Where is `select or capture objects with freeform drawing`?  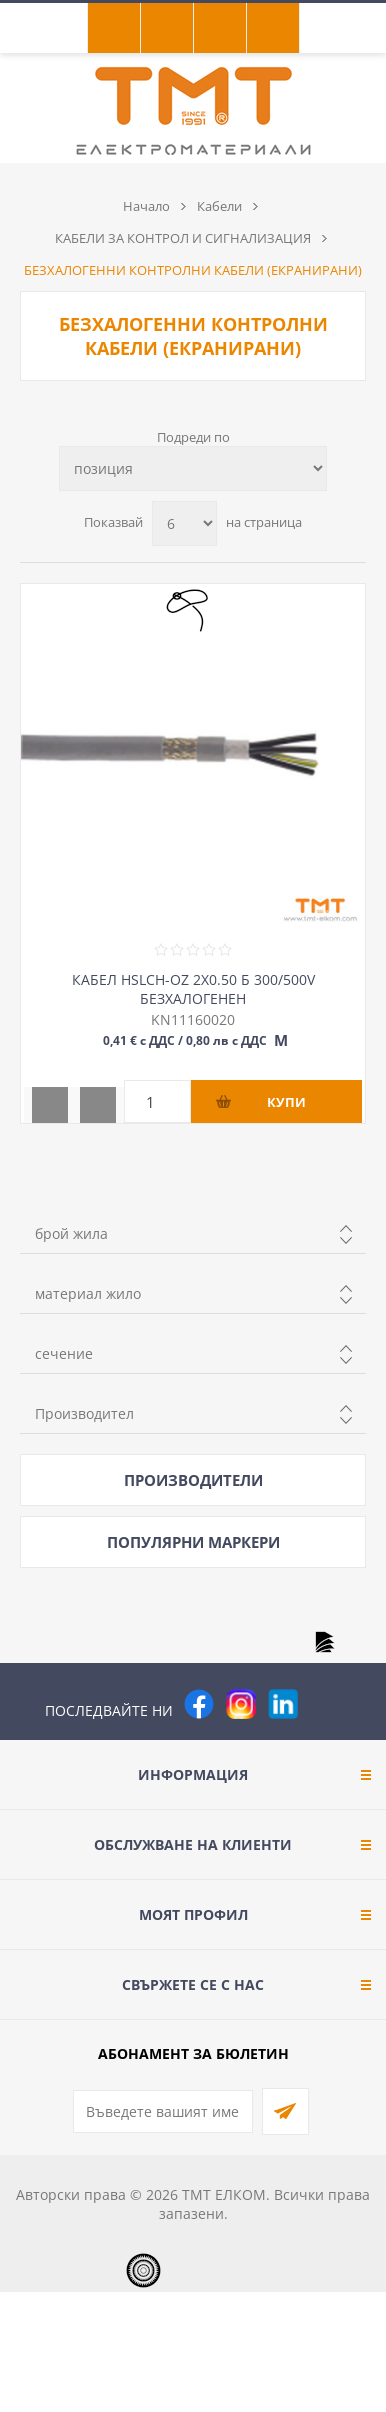
select or capture objects with freeform drawing is located at coordinates (187, 610).